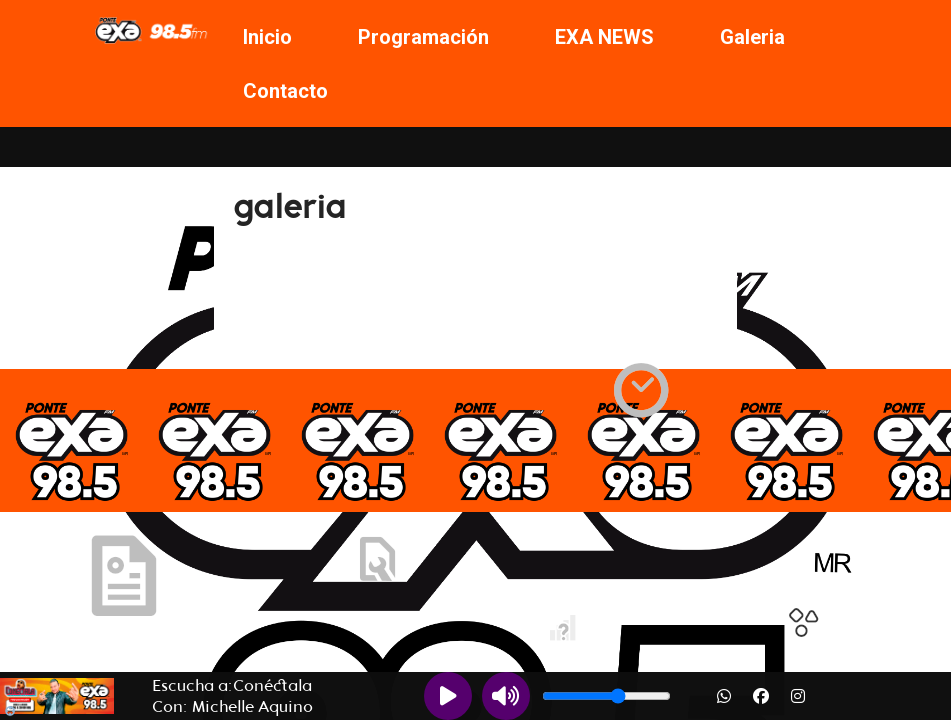 This screenshot has height=720, width=951. What do you see at coordinates (803, 622) in the screenshot?
I see `access symbols and special characters` at bounding box center [803, 622].